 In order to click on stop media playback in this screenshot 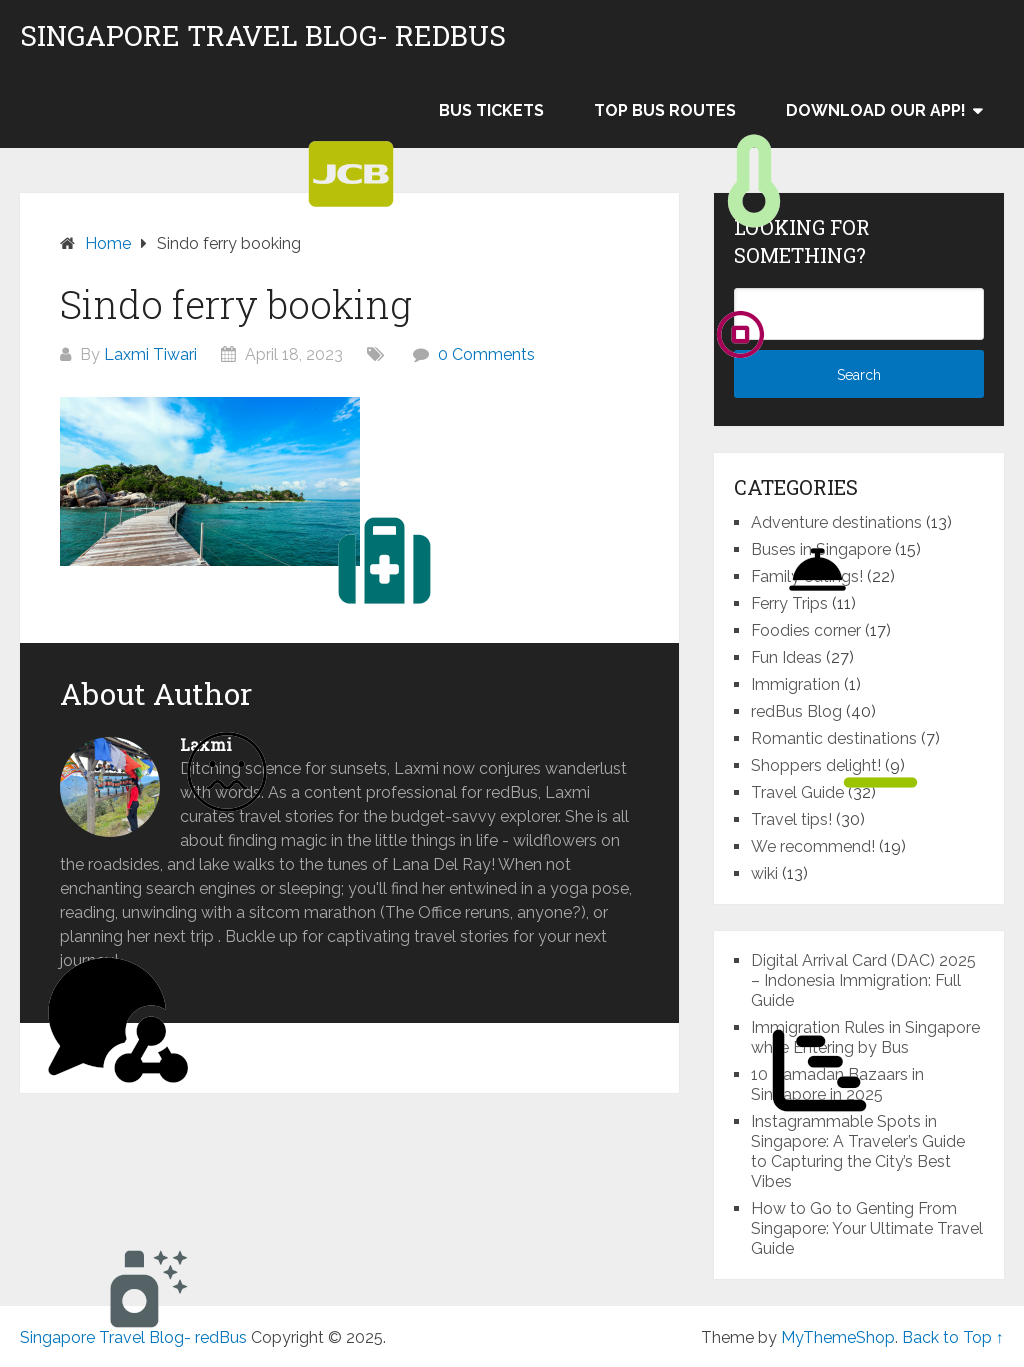, I will do `click(740, 334)`.